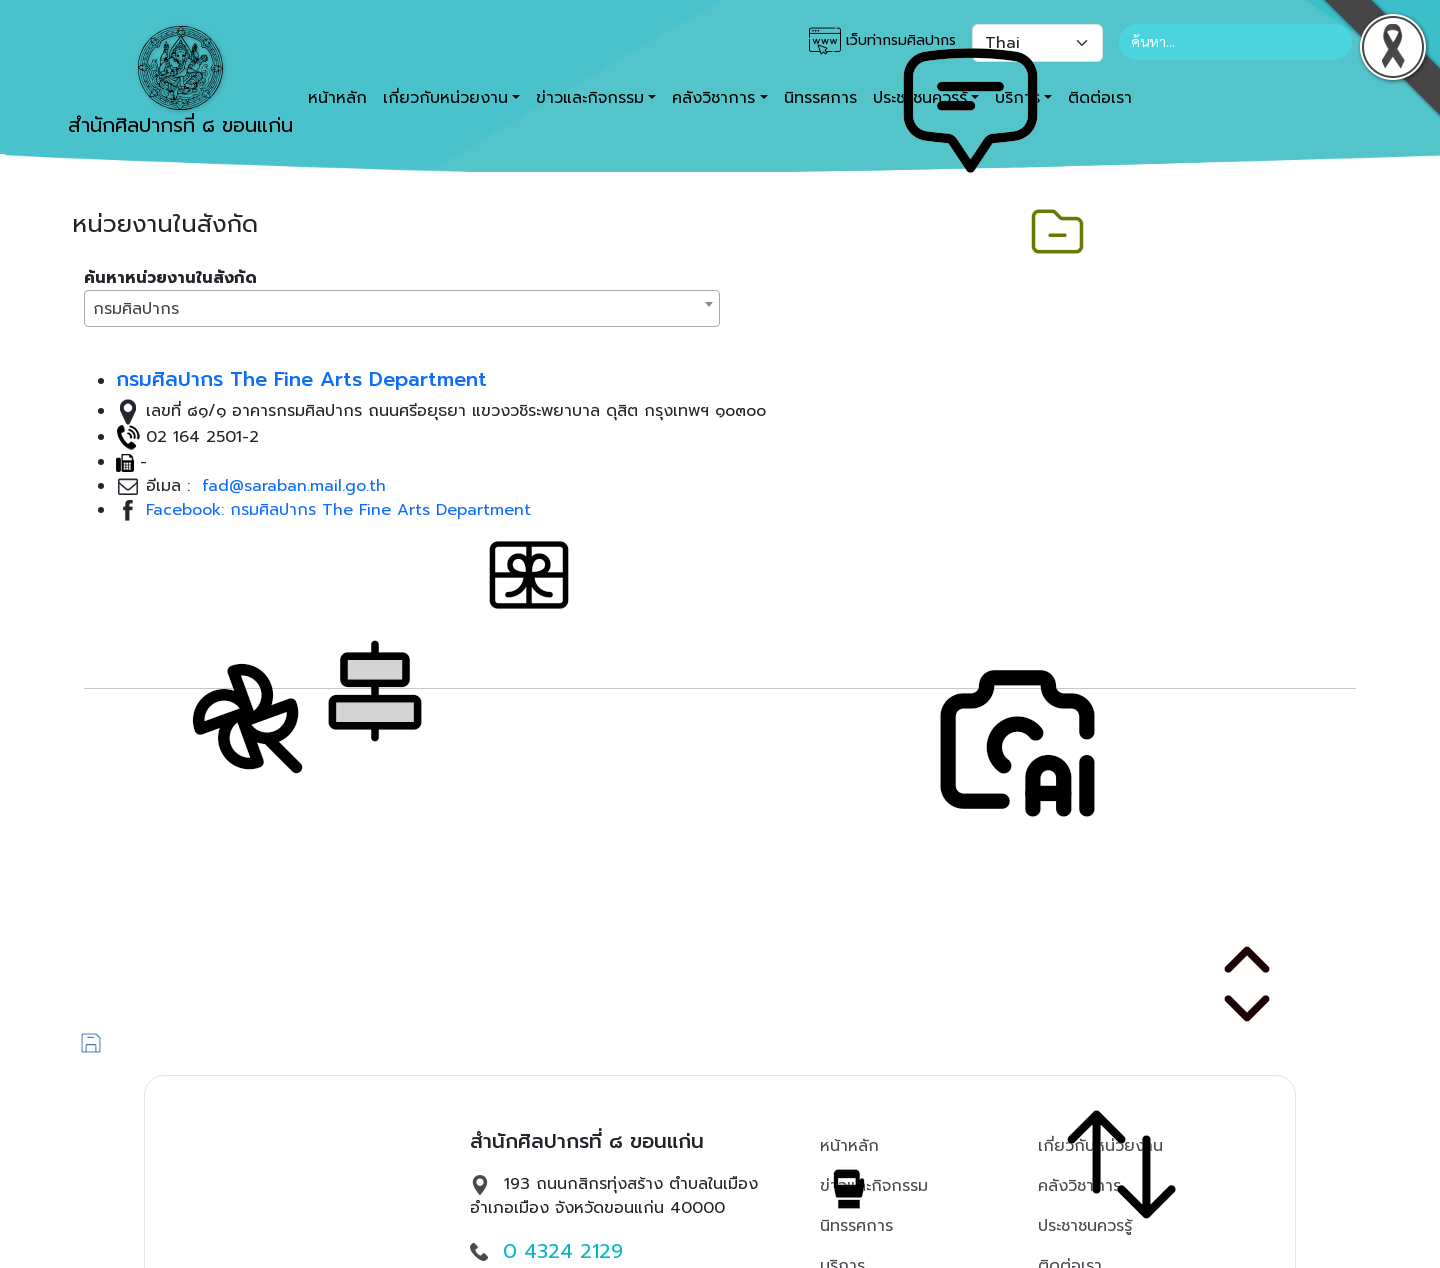 The height and width of the screenshot is (1268, 1440). What do you see at coordinates (1247, 984) in the screenshot?
I see `expand or collapse a dropdown menu` at bounding box center [1247, 984].